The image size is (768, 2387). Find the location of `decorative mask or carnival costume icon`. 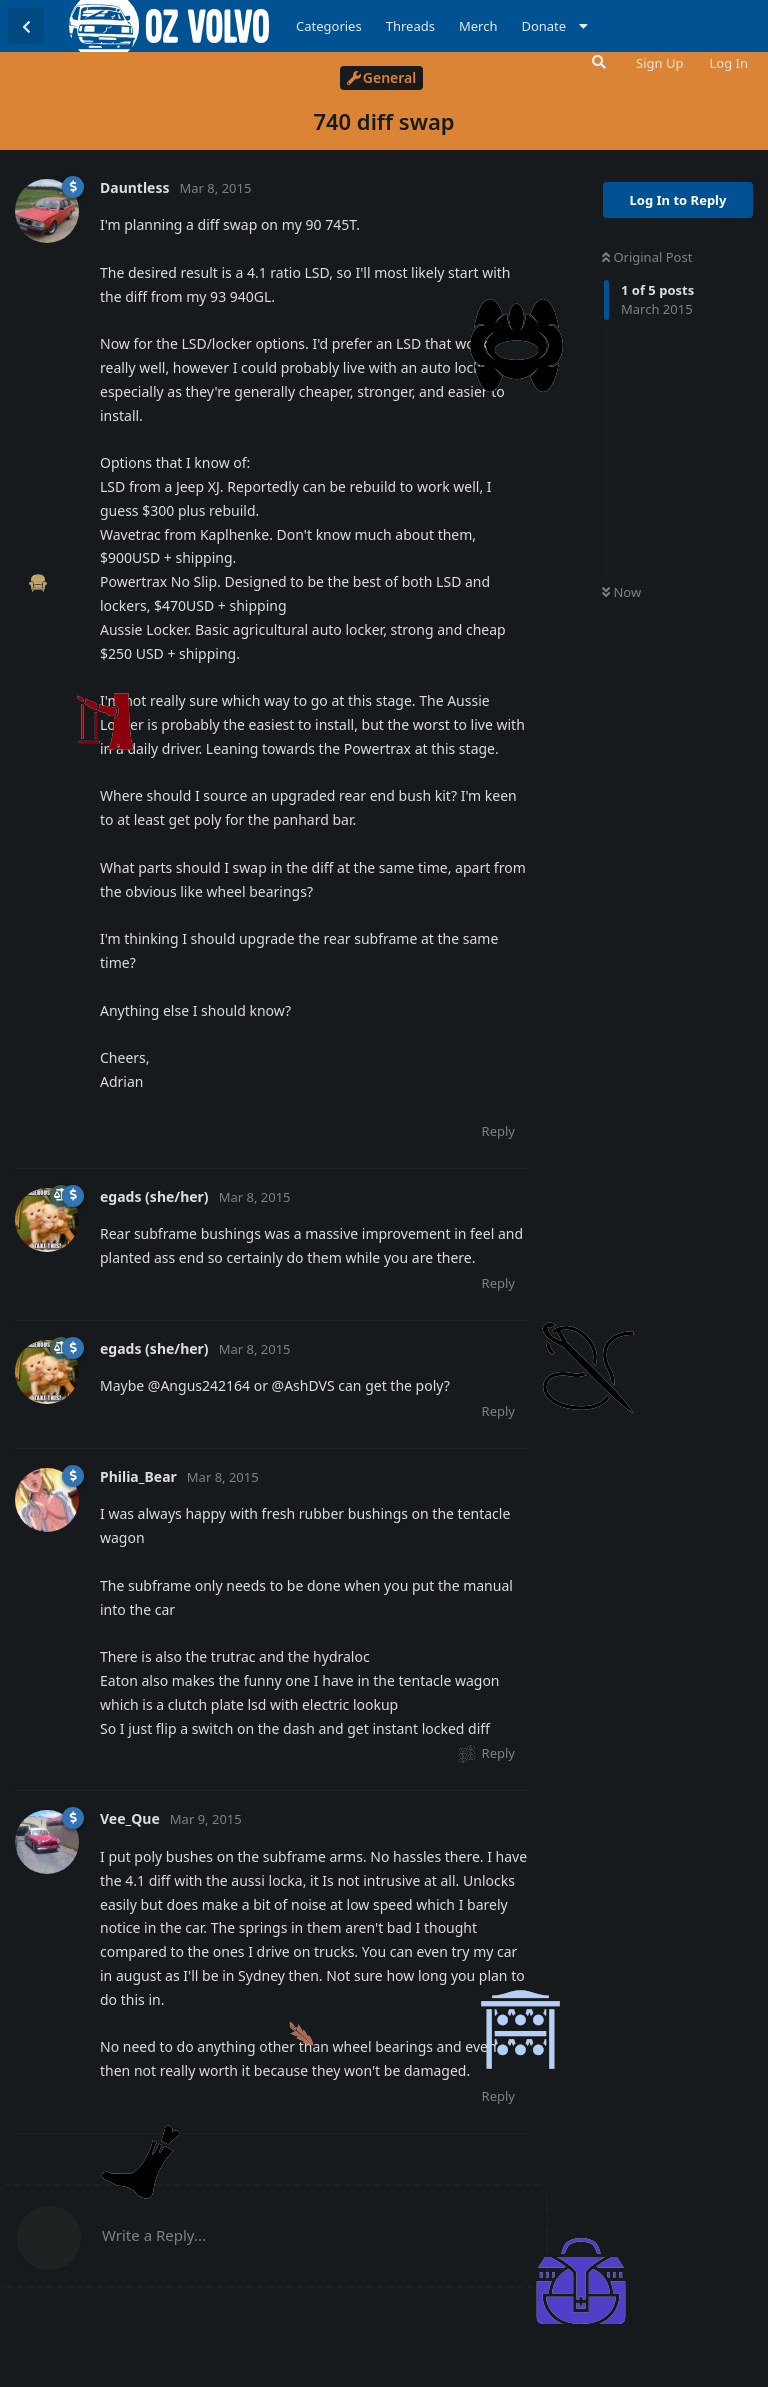

decorative mask or carnival costume icon is located at coordinates (516, 345).